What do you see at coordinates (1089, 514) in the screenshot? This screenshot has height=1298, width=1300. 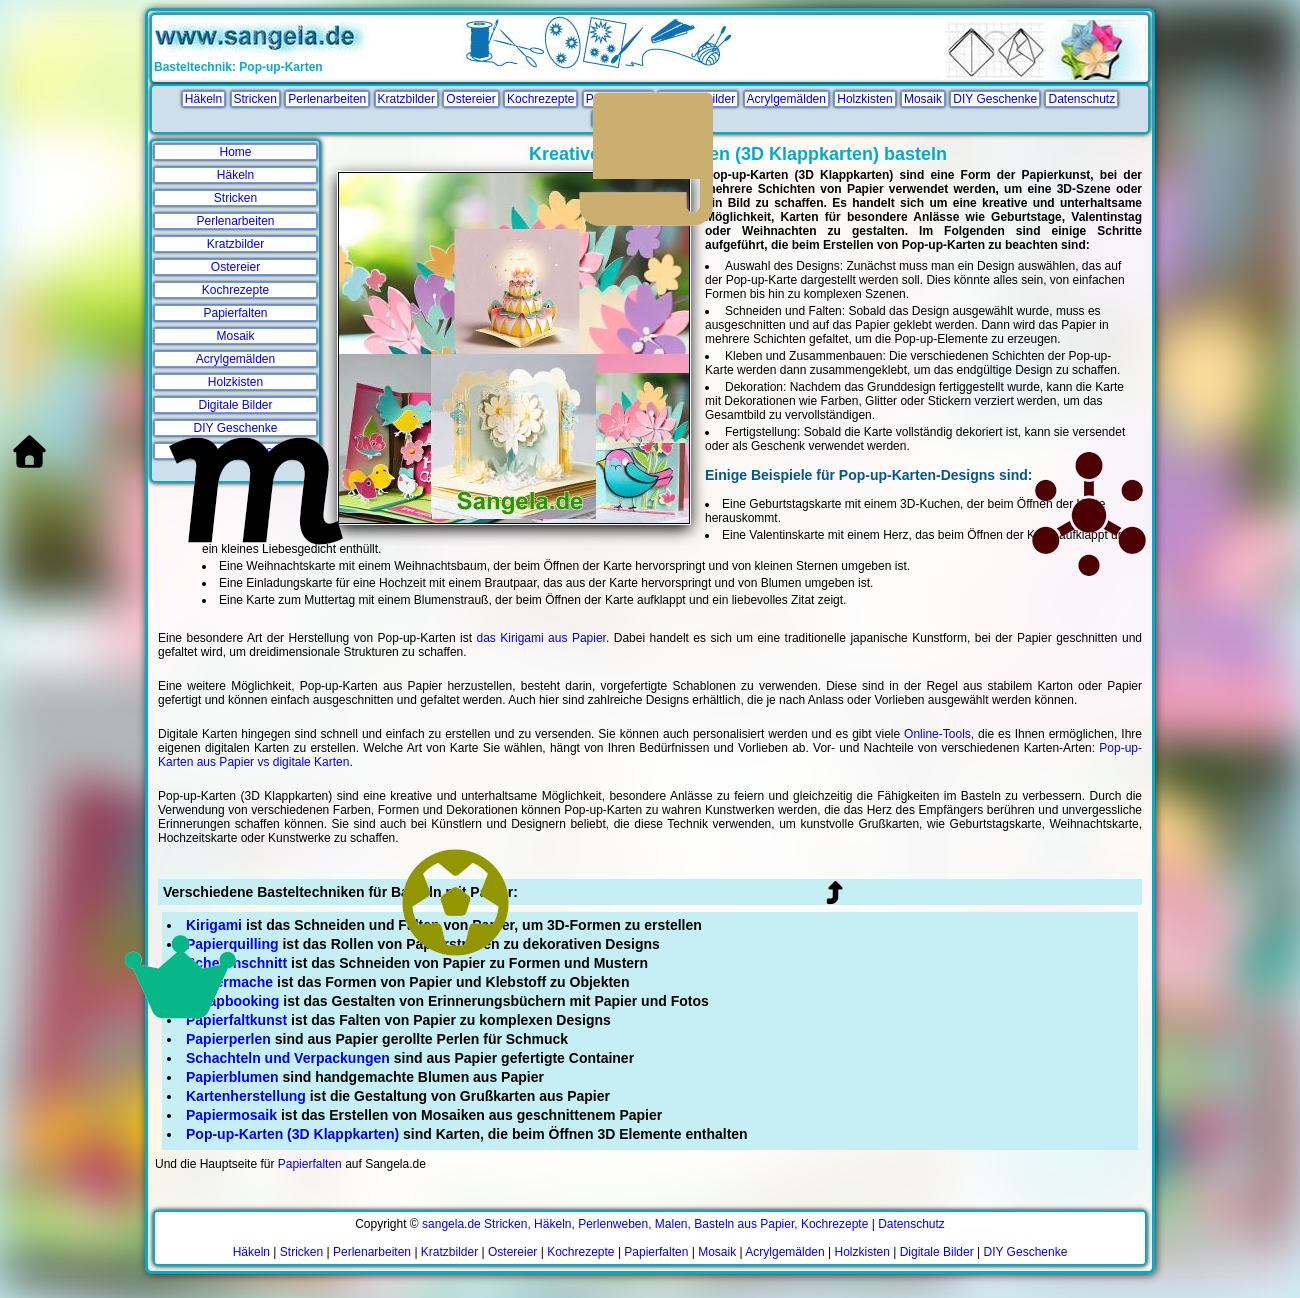 I see `google cloud pub/sub service logo` at bounding box center [1089, 514].